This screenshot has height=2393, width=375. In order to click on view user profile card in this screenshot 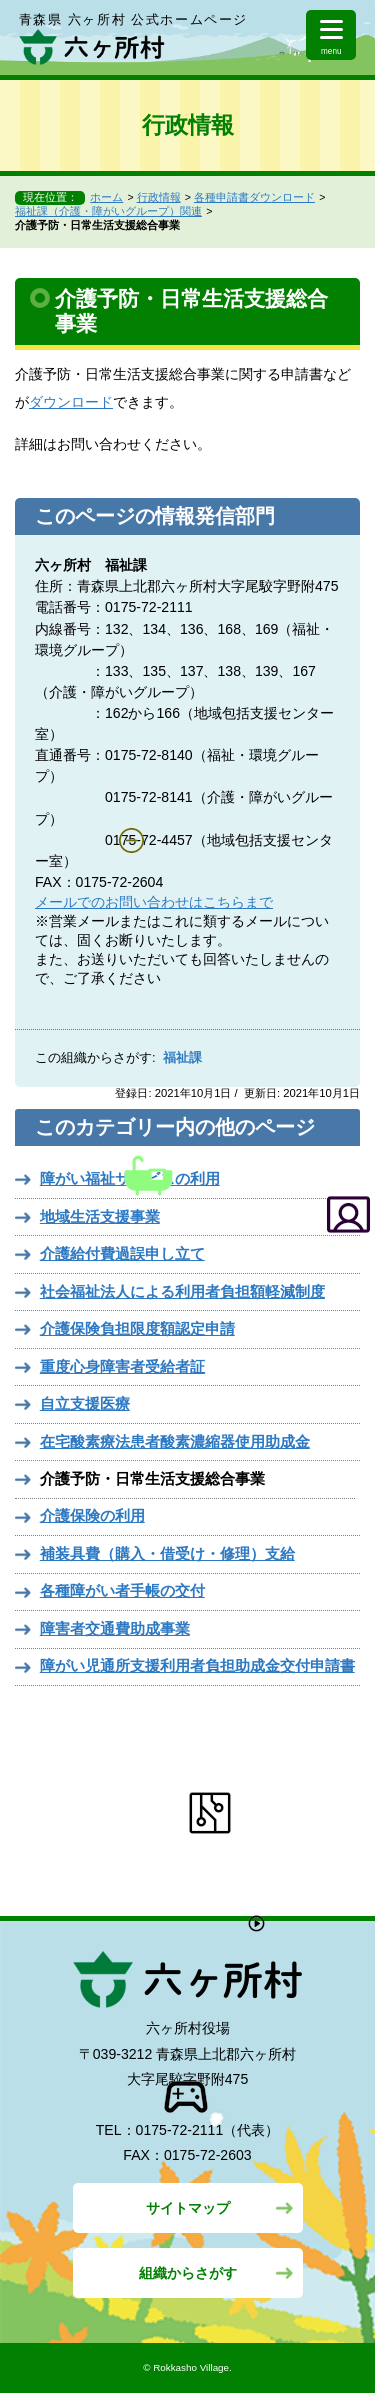, I will do `click(348, 1214)`.